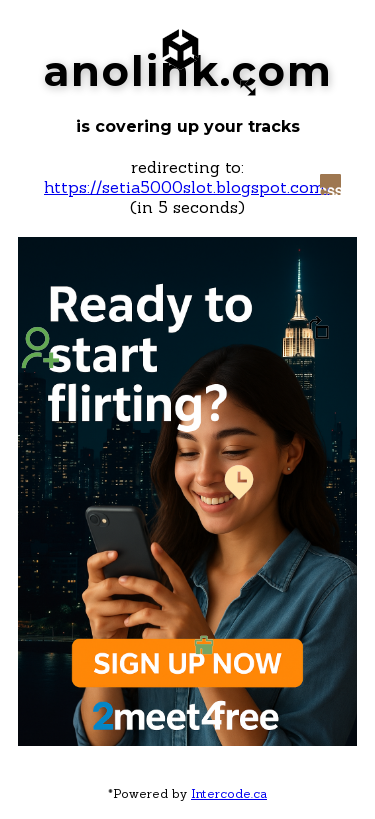 This screenshot has height=819, width=375. Describe the element at coordinates (319, 328) in the screenshot. I see `rotate element clockwise` at that location.